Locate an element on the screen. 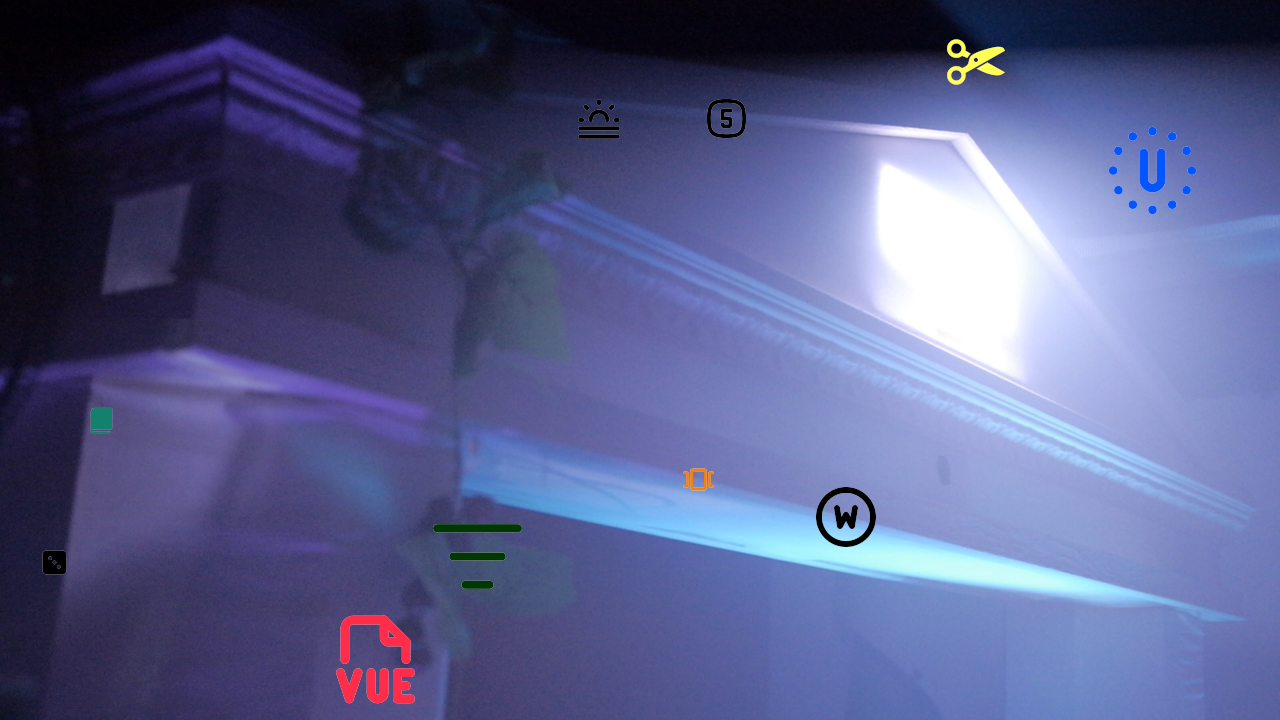 The width and height of the screenshot is (1280, 720). indicates hazy or foggy weather conditions is located at coordinates (599, 120).